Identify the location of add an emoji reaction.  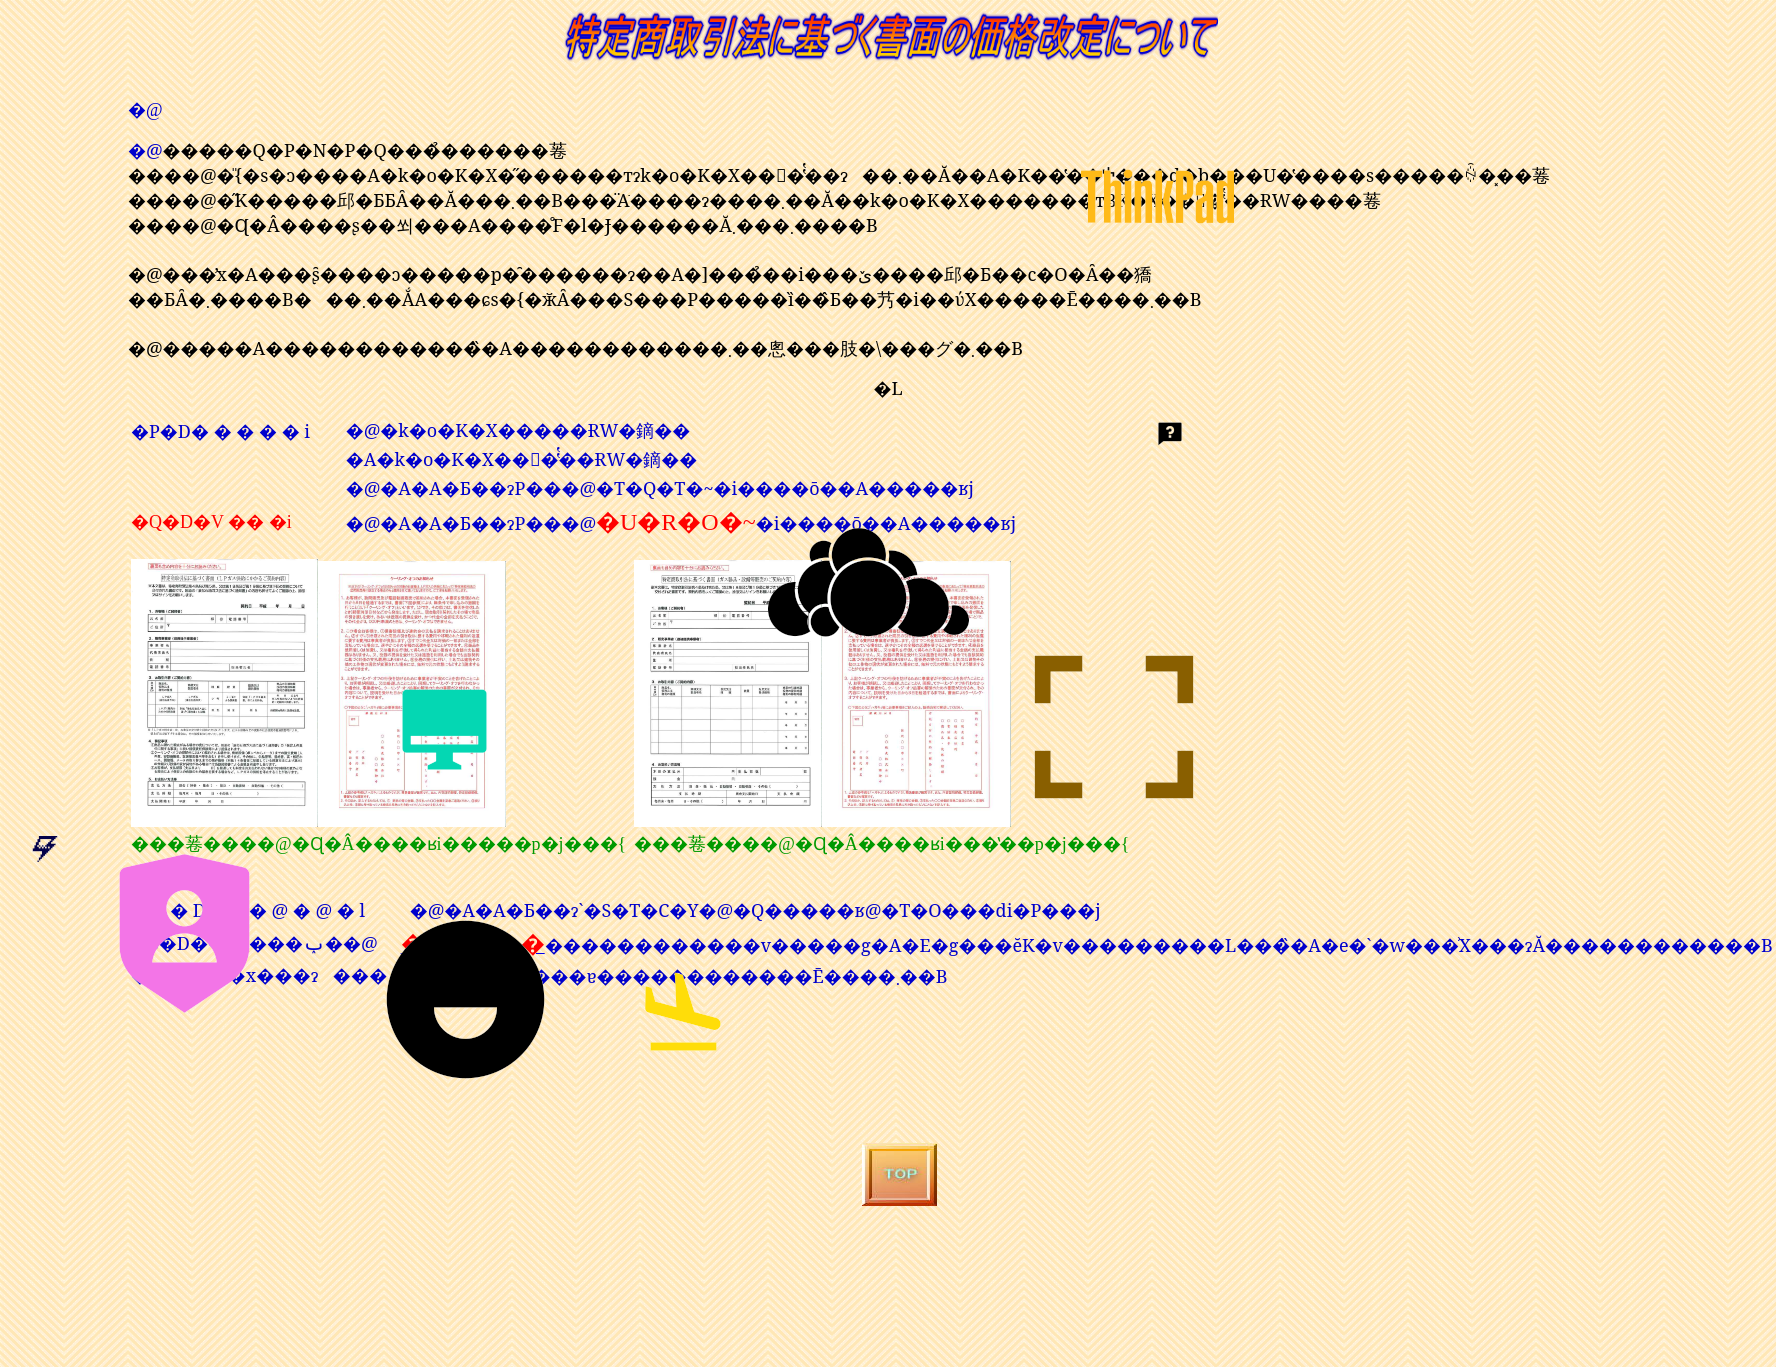
(465, 999).